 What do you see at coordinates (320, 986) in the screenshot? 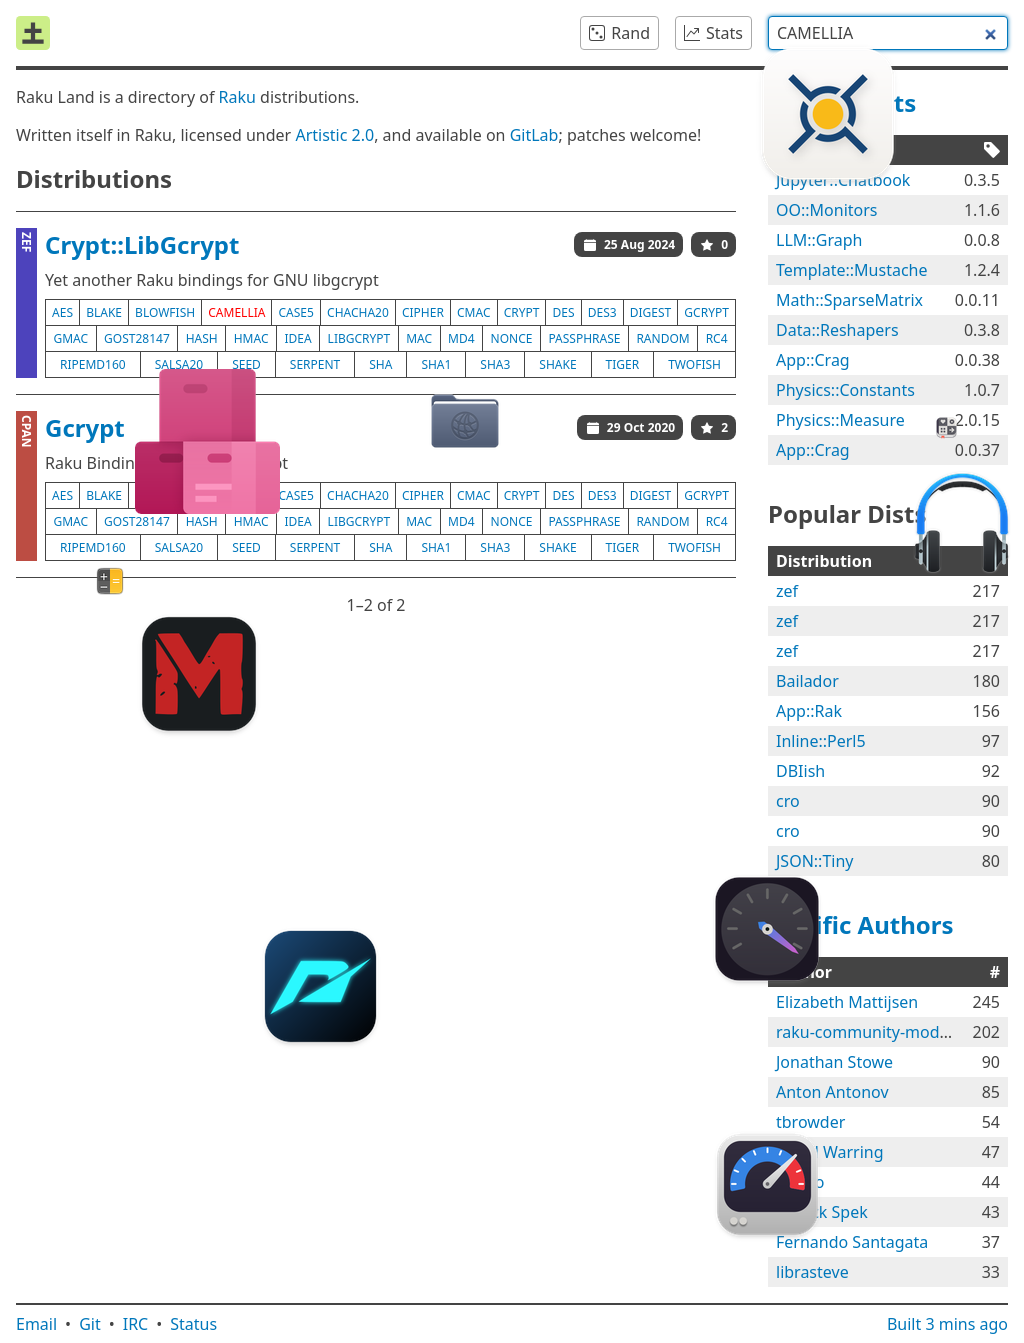
I see `launch need for speed carbon game` at bounding box center [320, 986].